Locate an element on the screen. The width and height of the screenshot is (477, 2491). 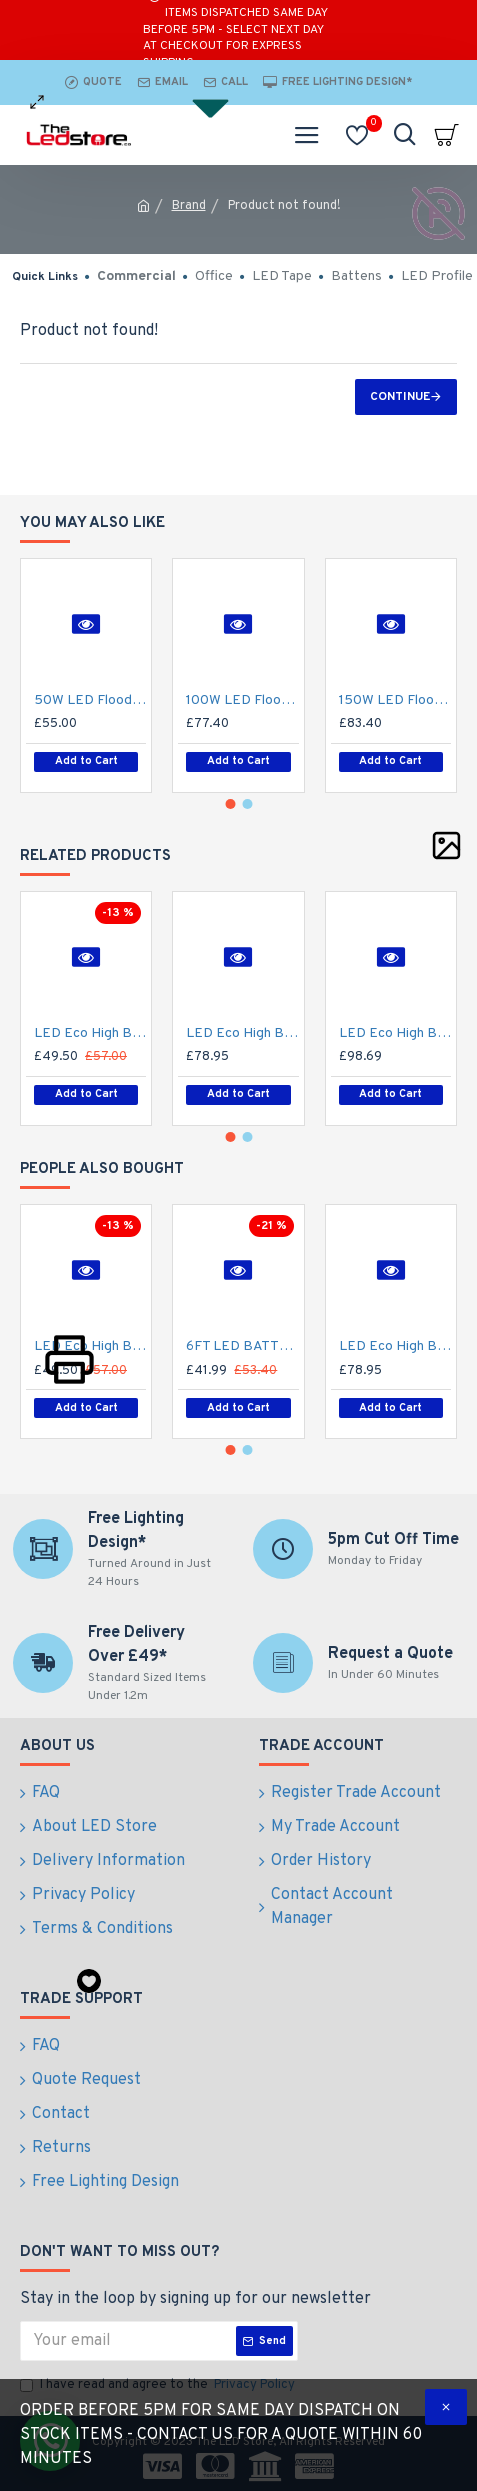
no parking available is located at coordinates (438, 213).